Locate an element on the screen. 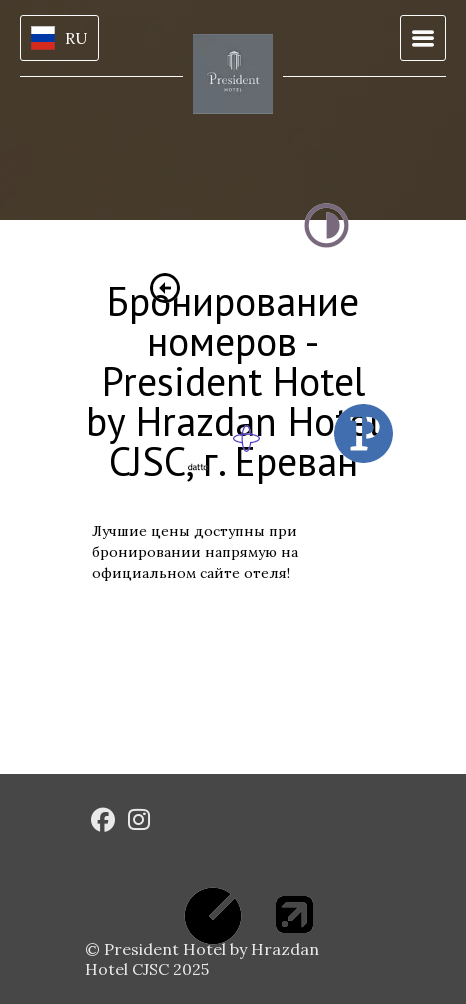  go back to the previous screen is located at coordinates (165, 288).